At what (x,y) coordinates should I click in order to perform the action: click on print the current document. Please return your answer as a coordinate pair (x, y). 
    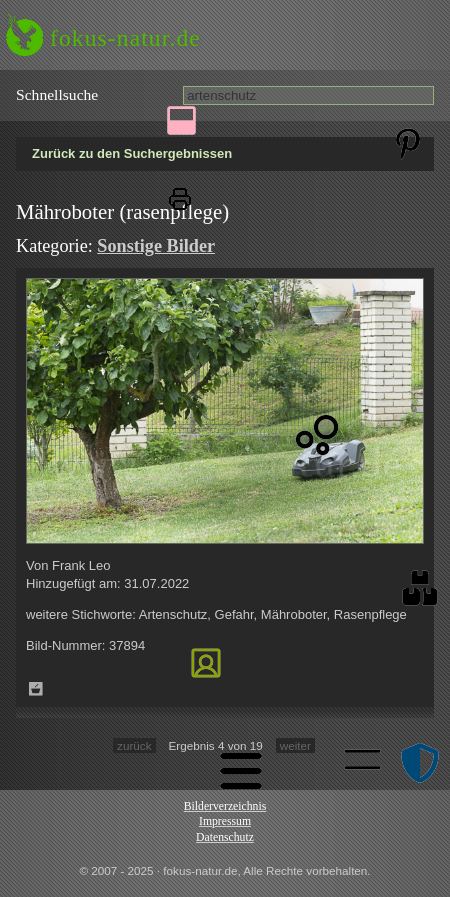
    Looking at the image, I should click on (180, 199).